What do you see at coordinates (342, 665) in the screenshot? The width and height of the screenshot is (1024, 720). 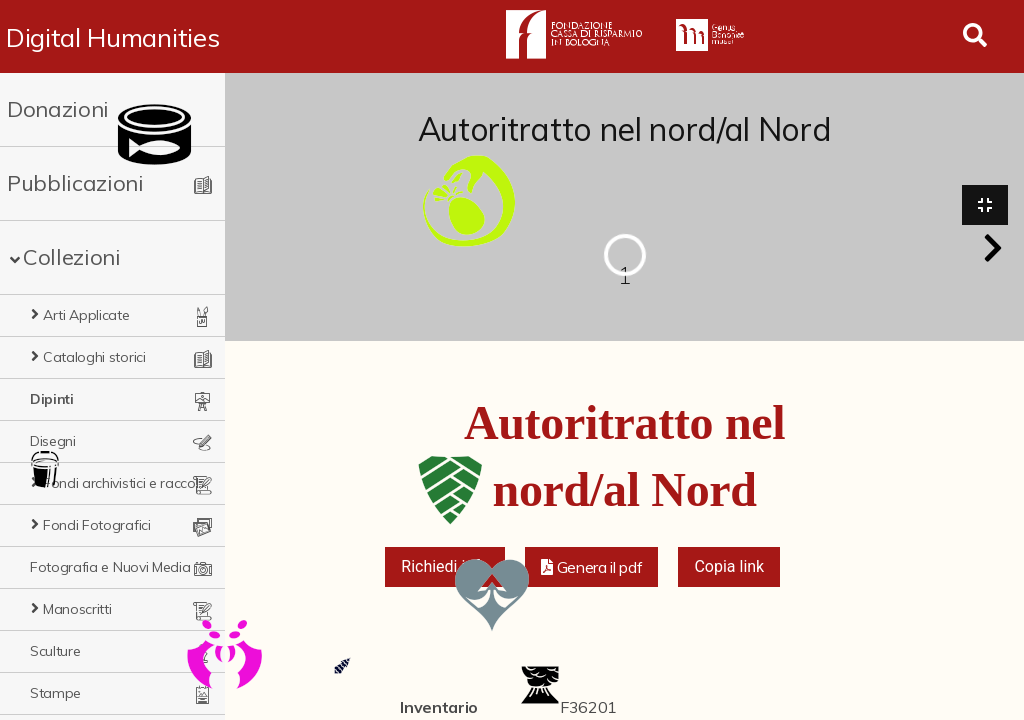 I see `indicates vehicle drift or traction loss in a racing game` at bounding box center [342, 665].